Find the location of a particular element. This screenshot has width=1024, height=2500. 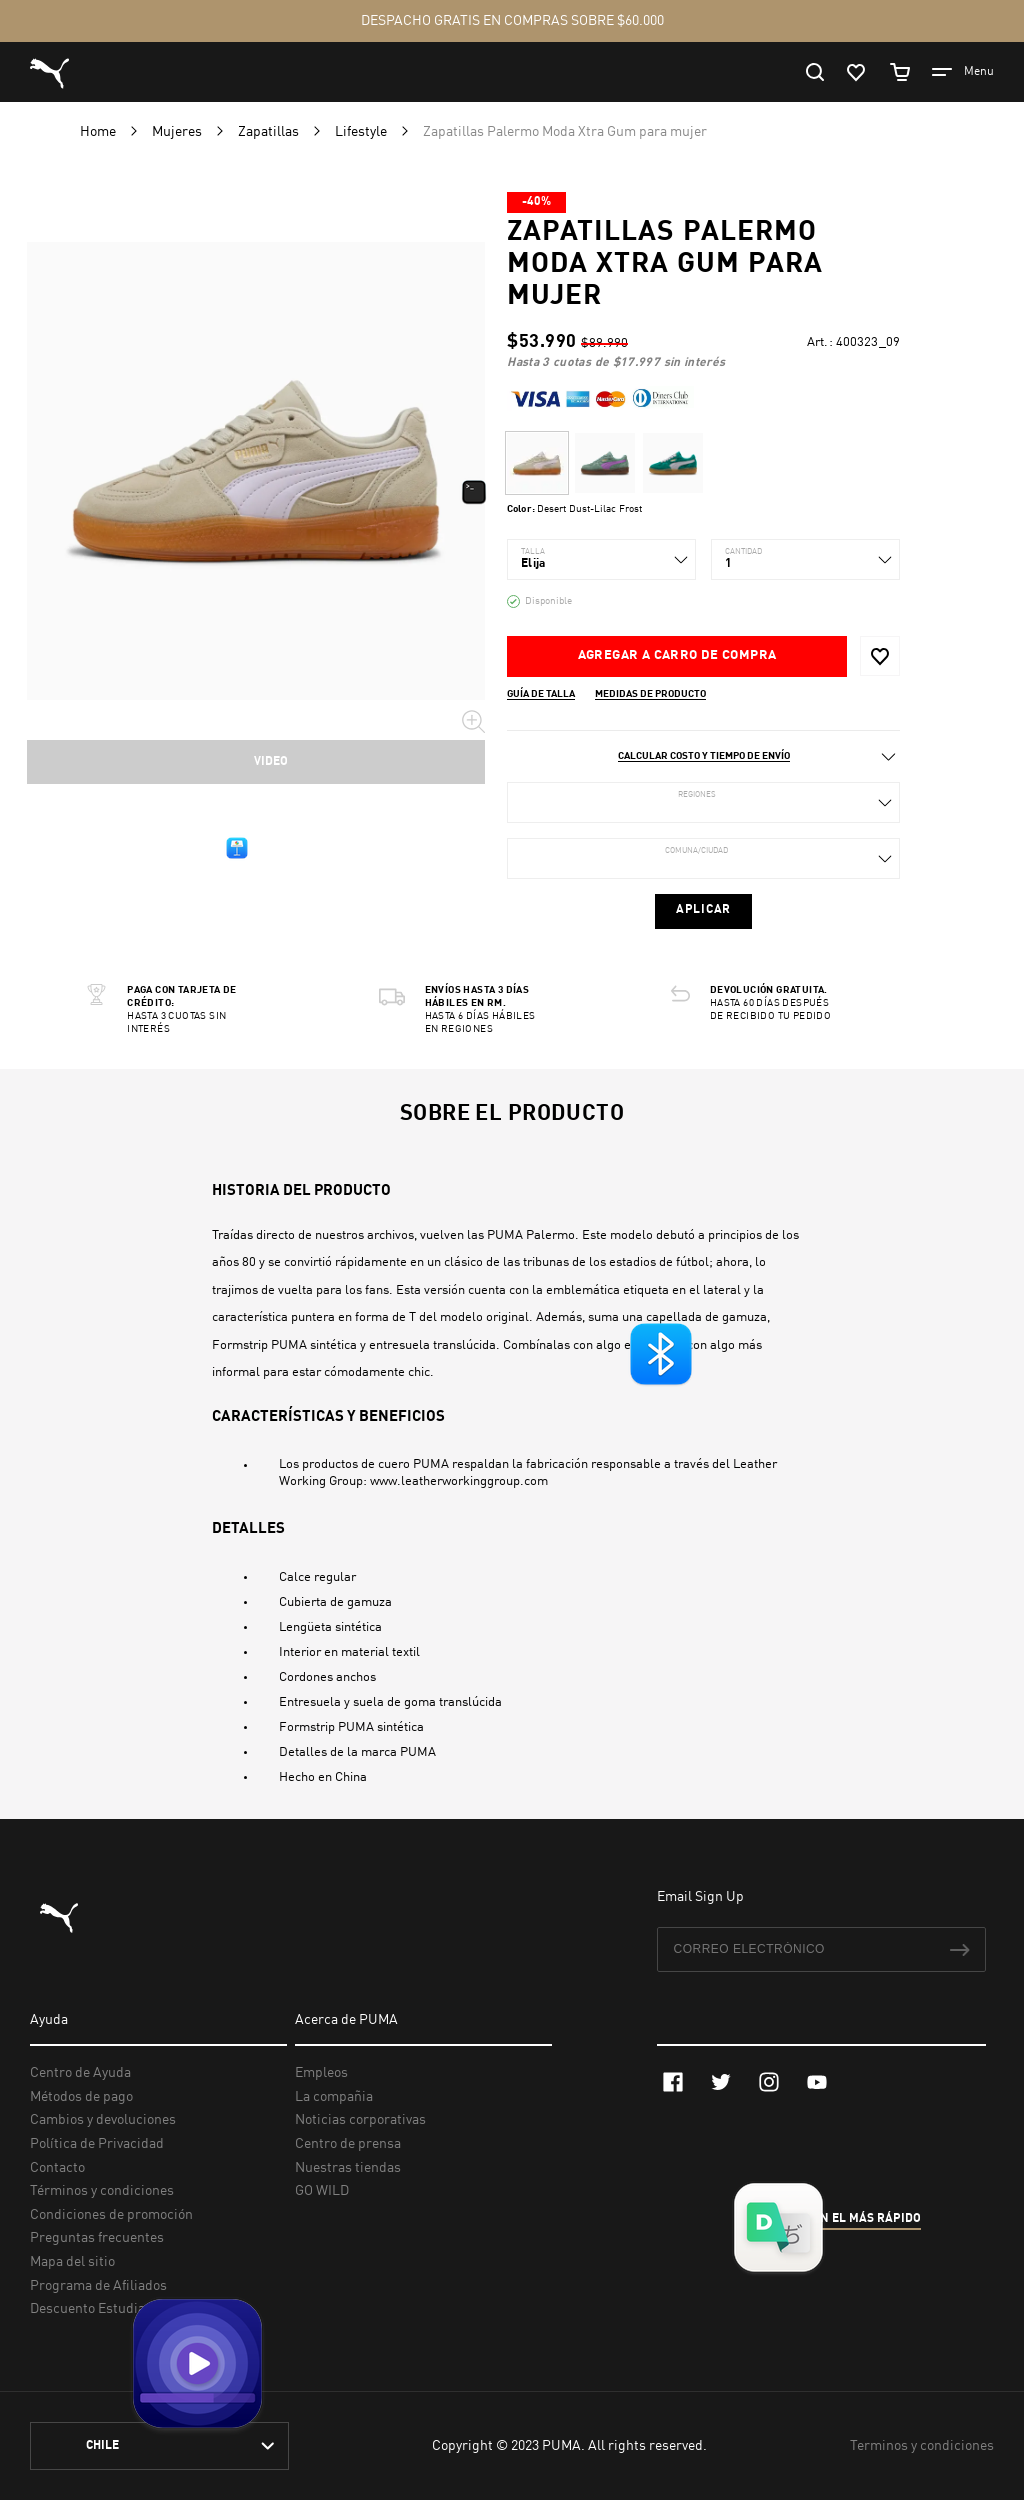

open dialect translation app is located at coordinates (778, 2227).